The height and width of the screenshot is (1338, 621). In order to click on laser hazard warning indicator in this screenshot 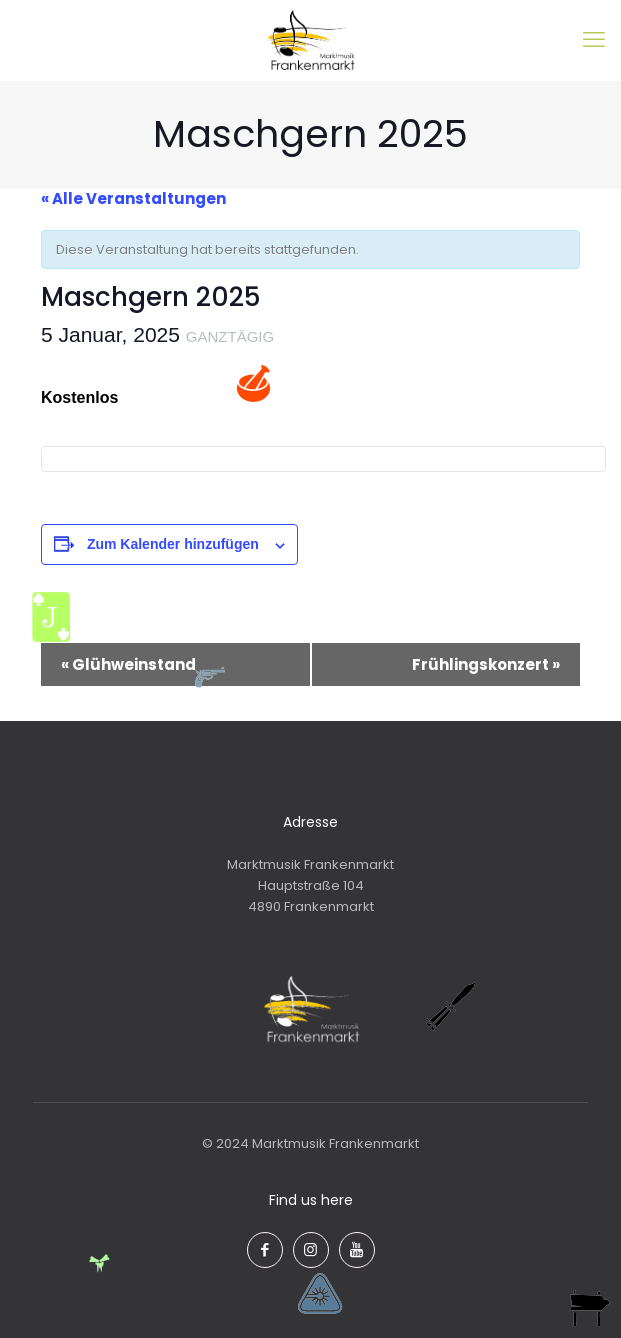, I will do `click(320, 1295)`.